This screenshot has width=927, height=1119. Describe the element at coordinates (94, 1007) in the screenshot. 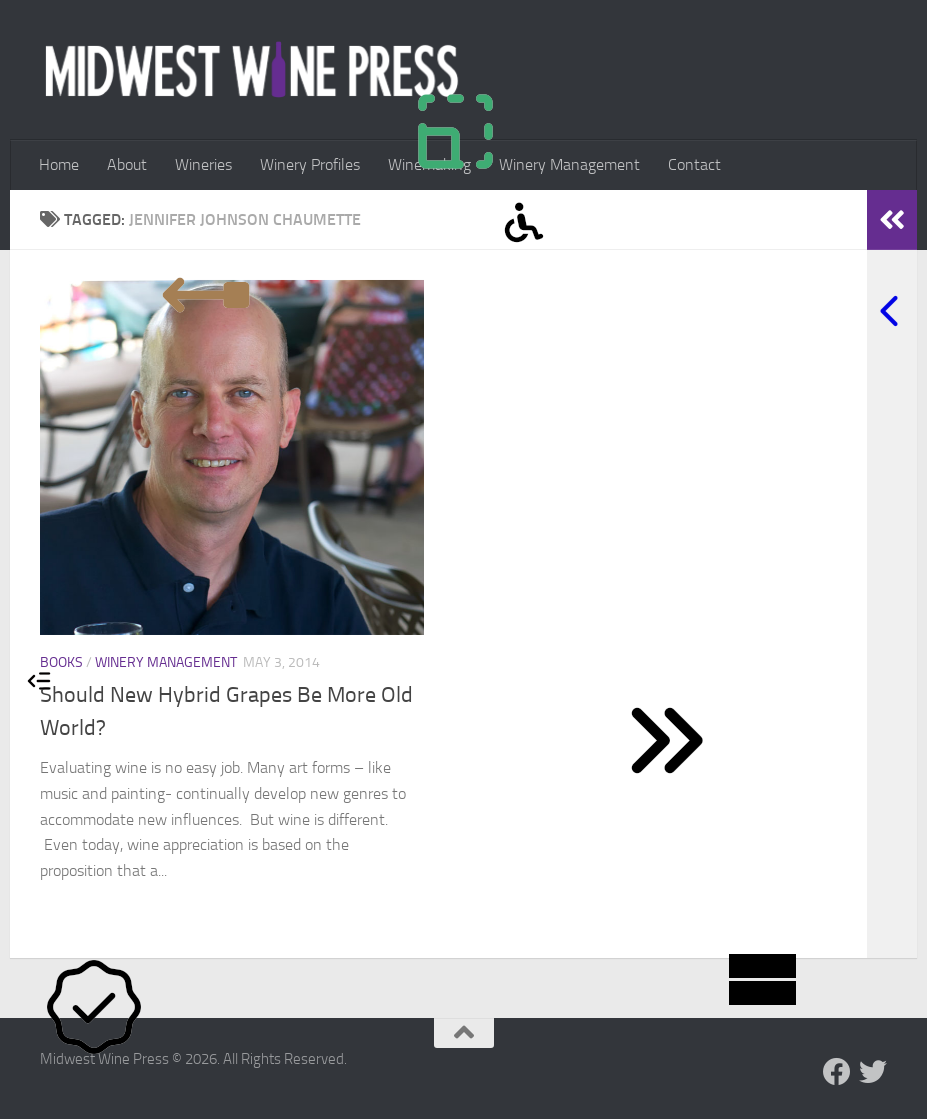

I see `indicates a verified account or identity` at that location.